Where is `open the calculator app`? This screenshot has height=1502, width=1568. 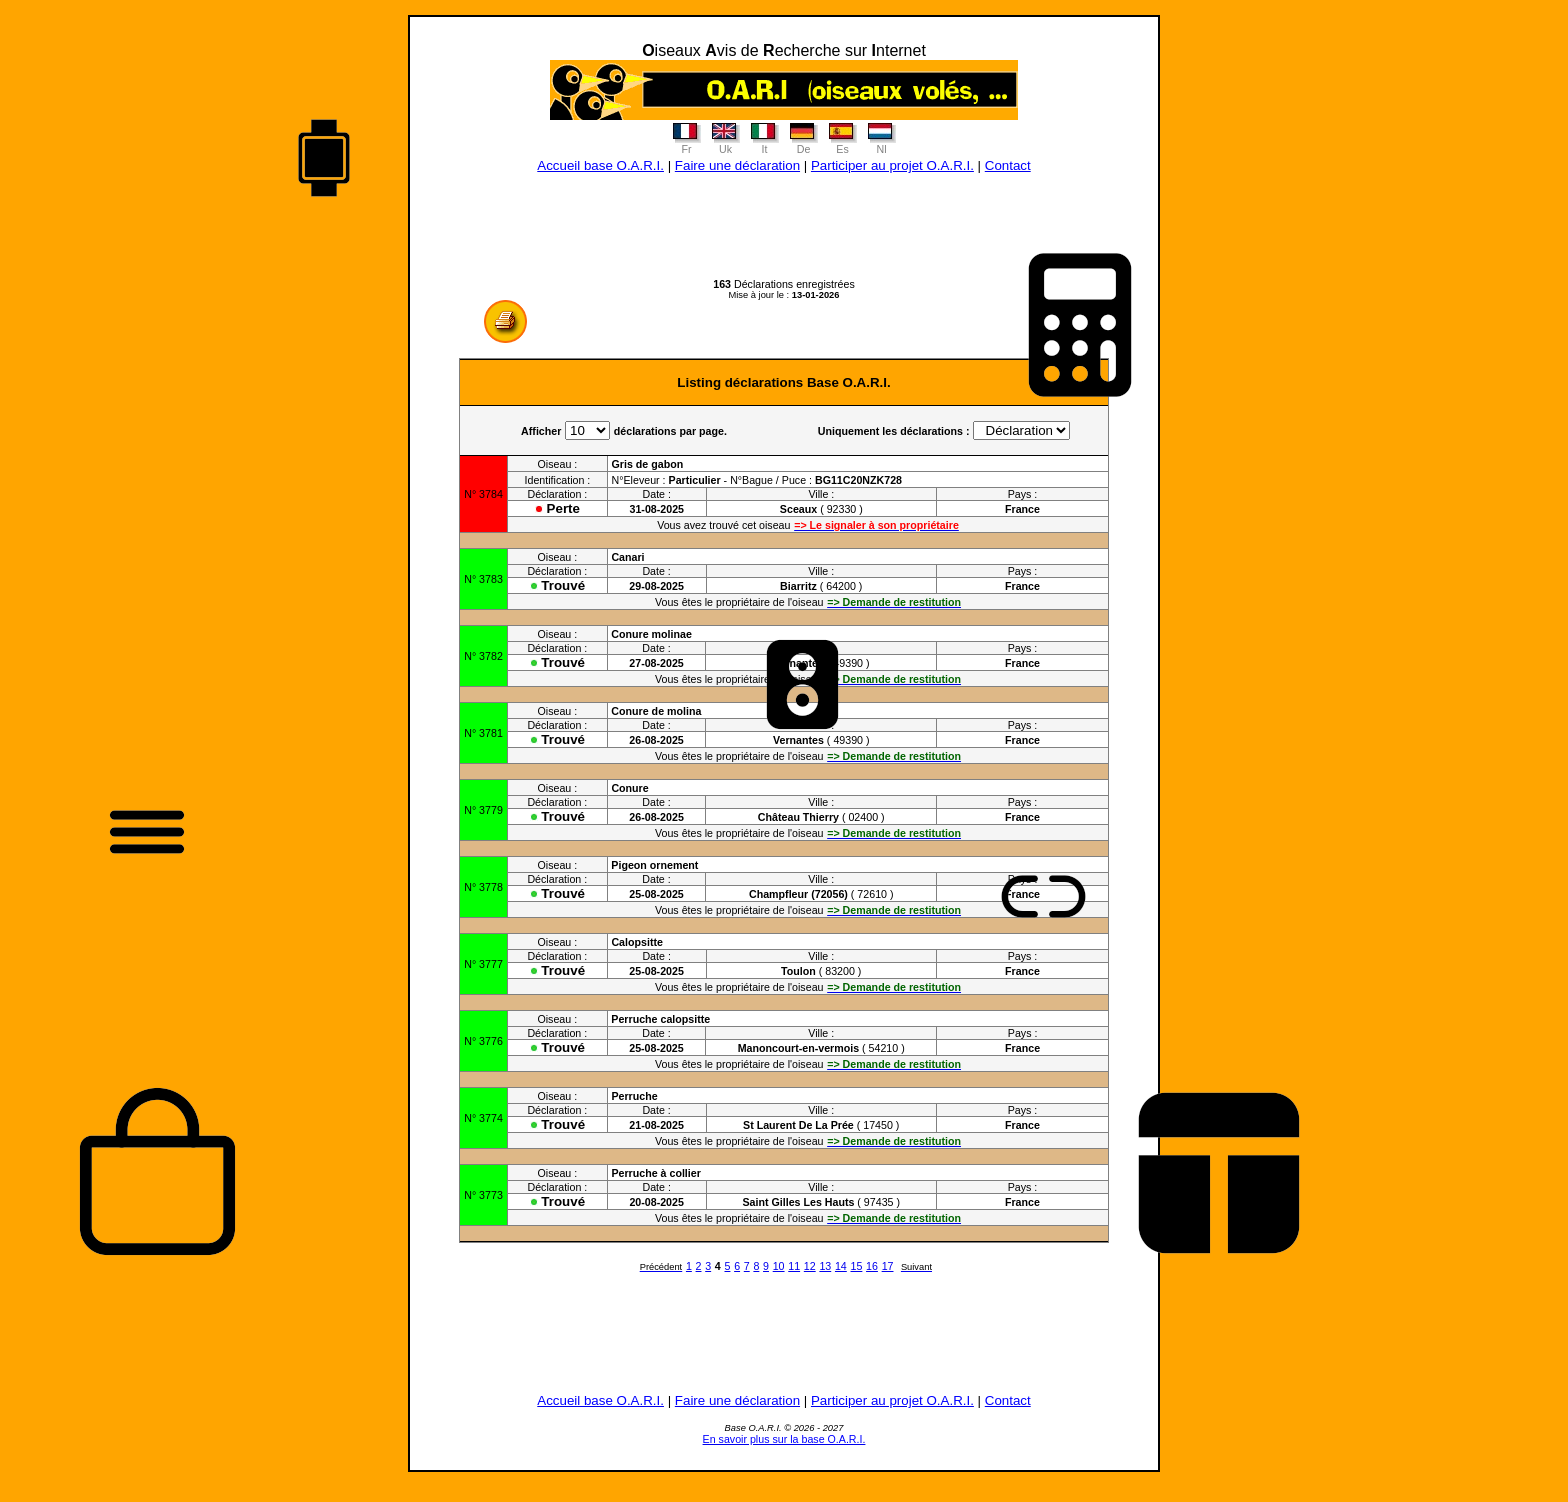 open the calculator app is located at coordinates (1080, 325).